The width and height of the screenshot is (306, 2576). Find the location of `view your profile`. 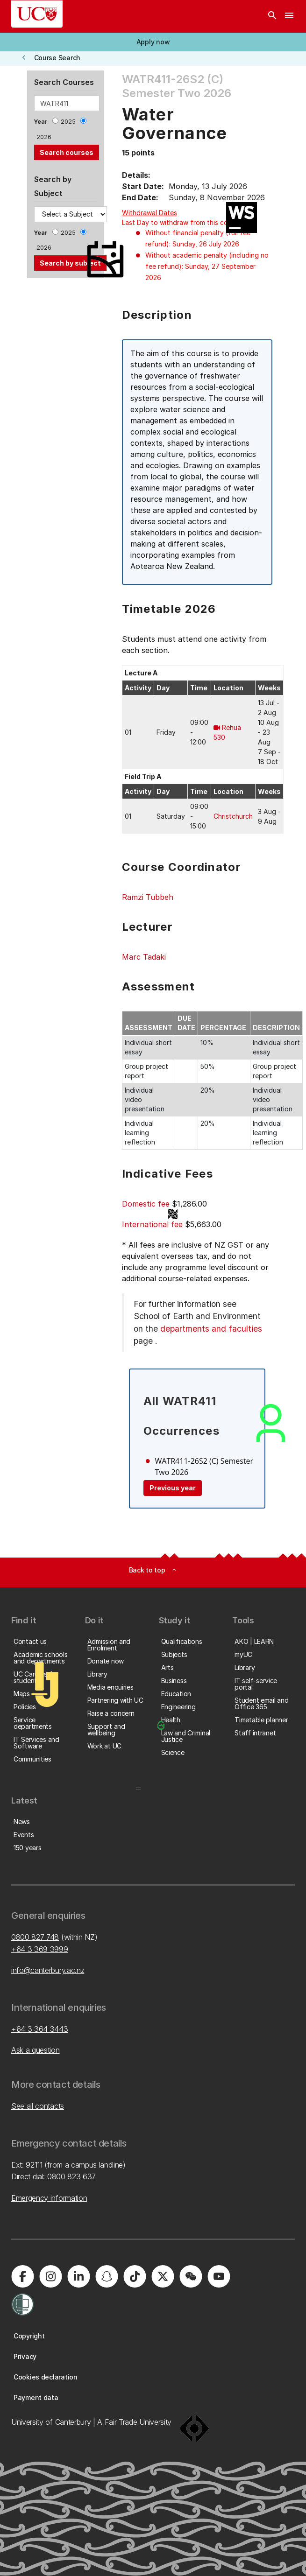

view your profile is located at coordinates (270, 1424).